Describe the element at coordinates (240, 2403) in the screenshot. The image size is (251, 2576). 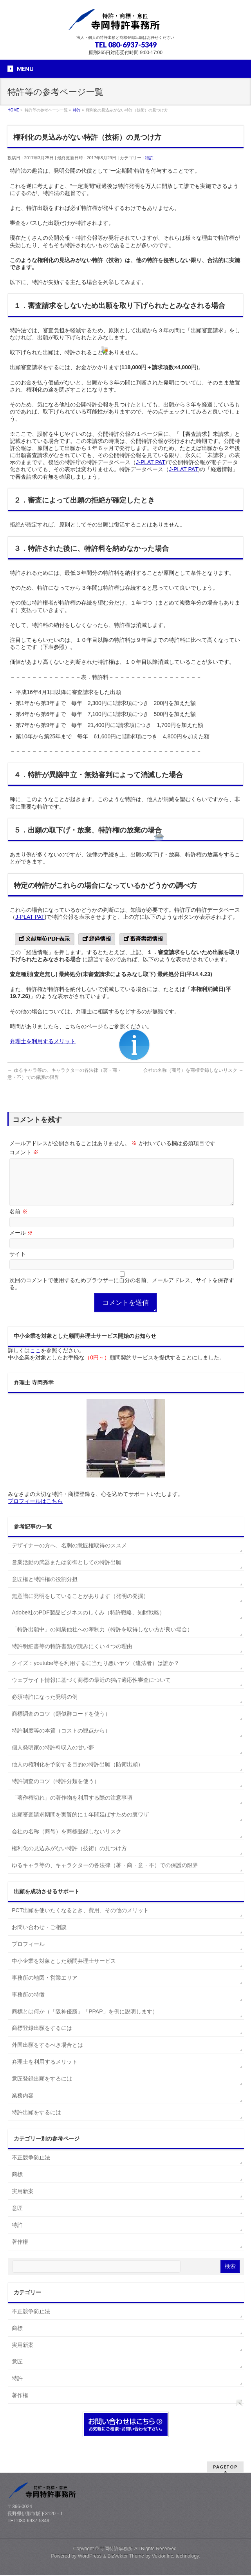
I see `view or edit document properties` at that location.